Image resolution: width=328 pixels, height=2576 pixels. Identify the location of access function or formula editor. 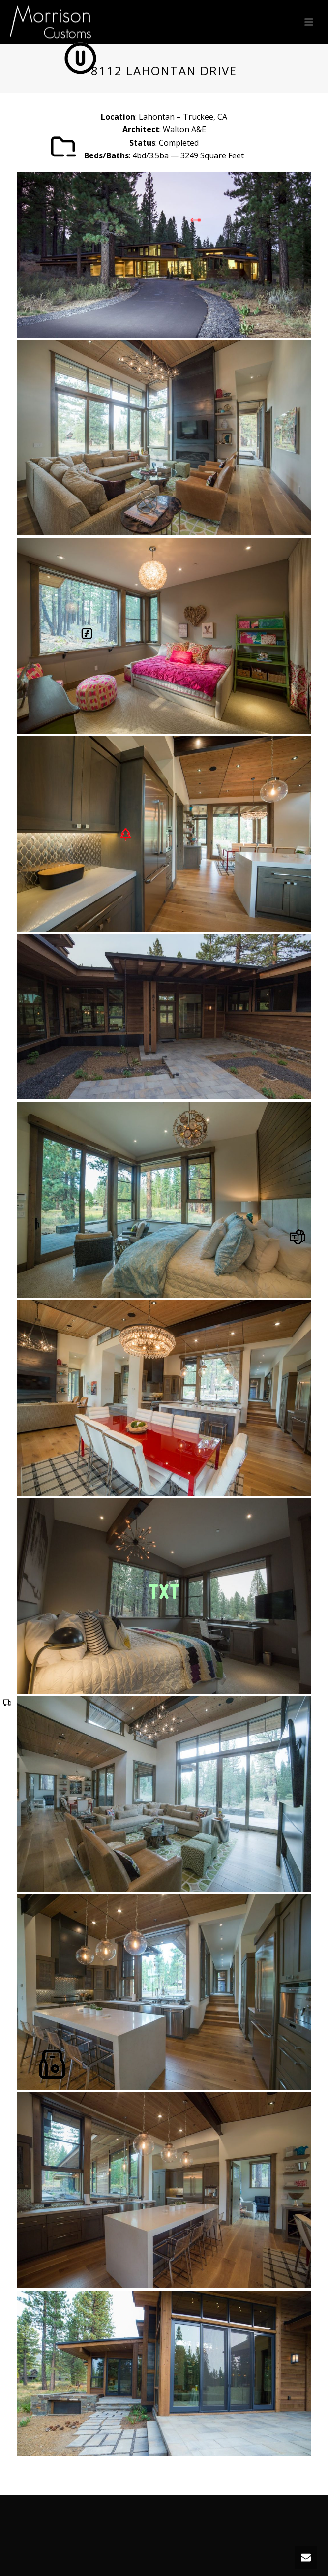
(87, 633).